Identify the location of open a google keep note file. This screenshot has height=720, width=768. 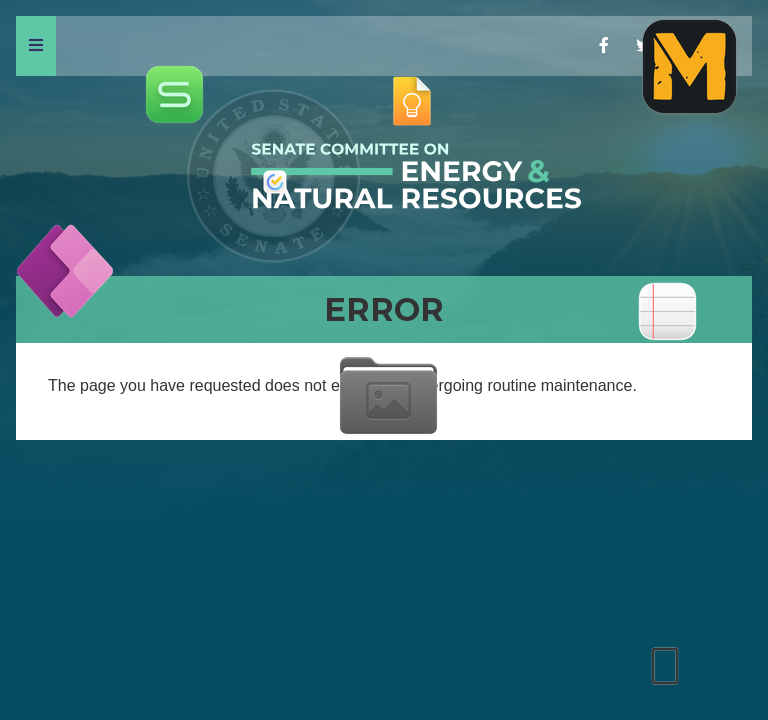
(412, 102).